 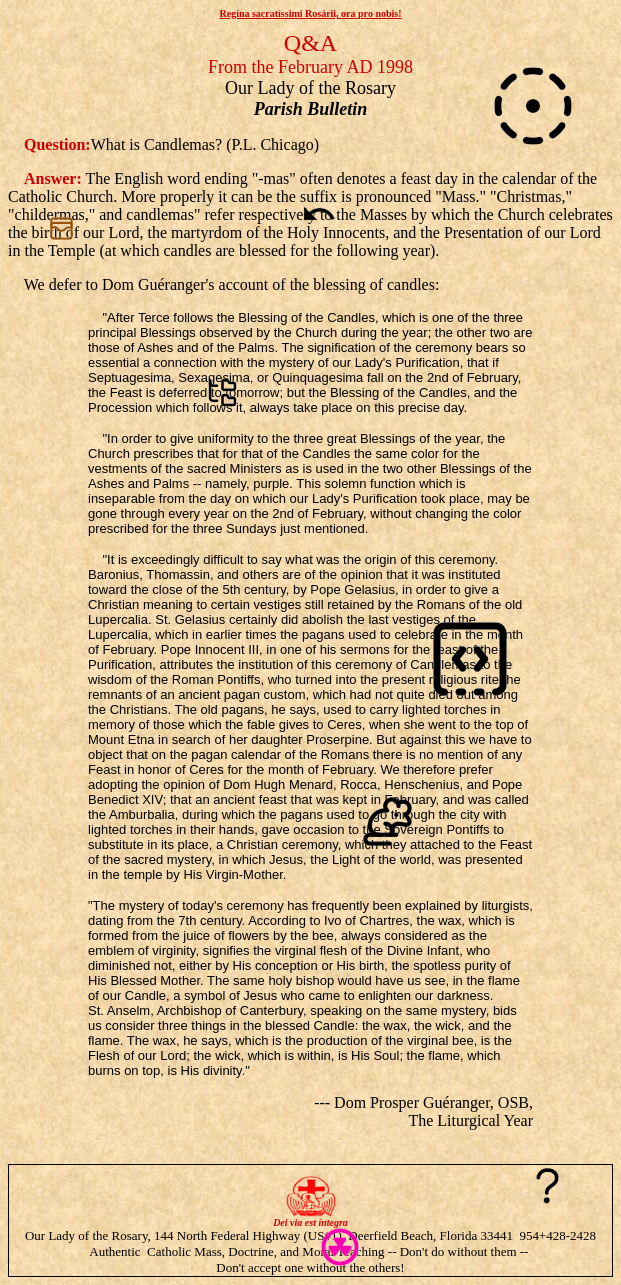 I want to click on indicates pest control or exterminator services, so click(x=387, y=821).